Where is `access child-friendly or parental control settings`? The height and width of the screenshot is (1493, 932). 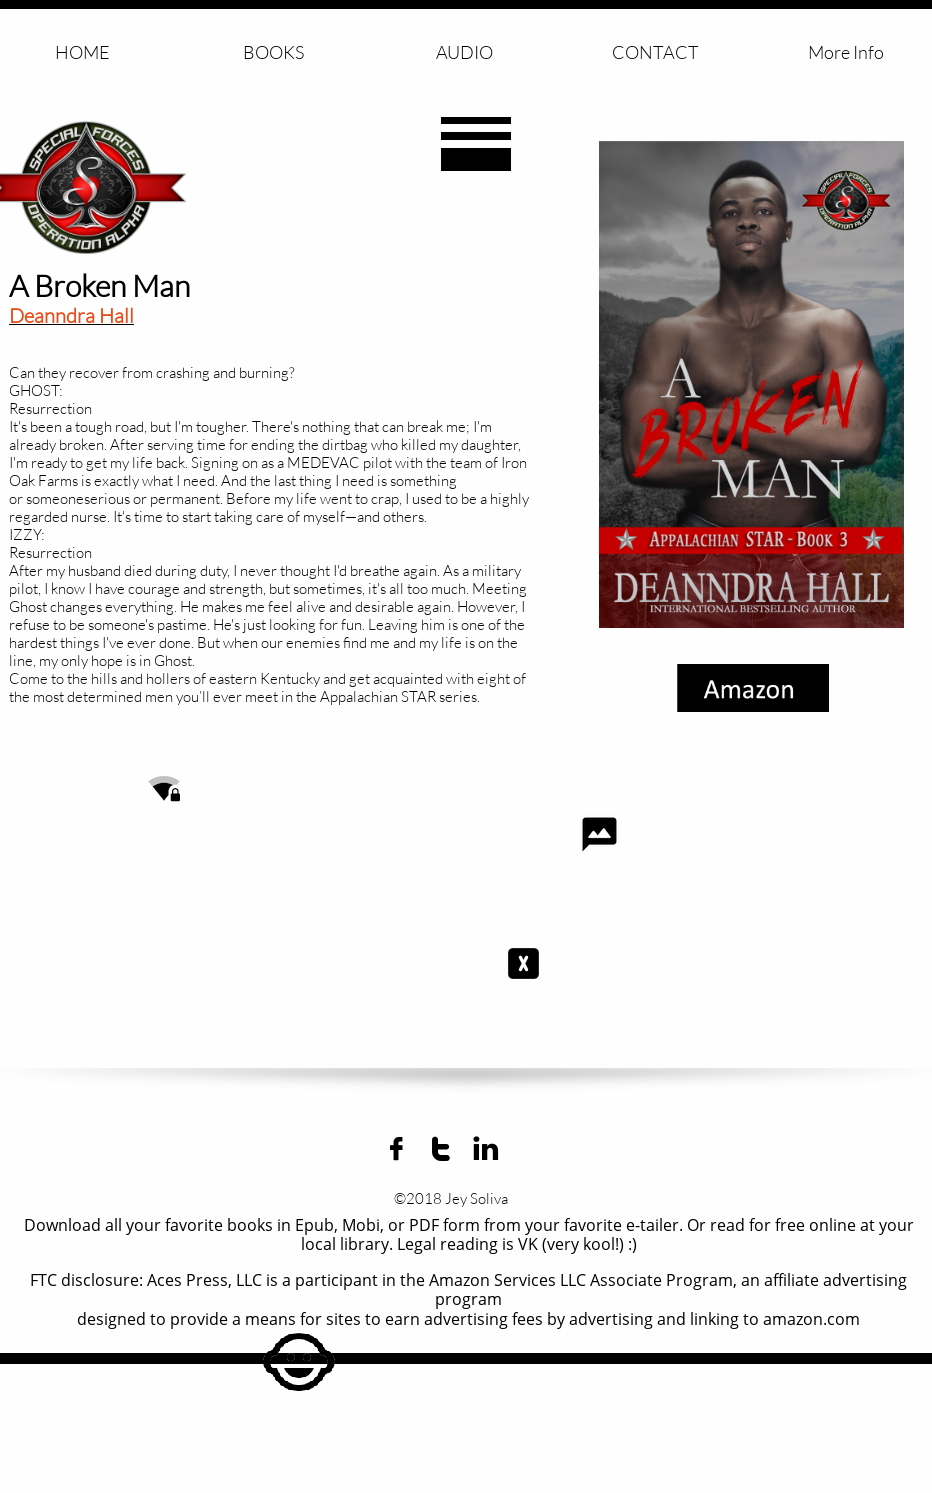
access child-friendly or parental control settings is located at coordinates (299, 1362).